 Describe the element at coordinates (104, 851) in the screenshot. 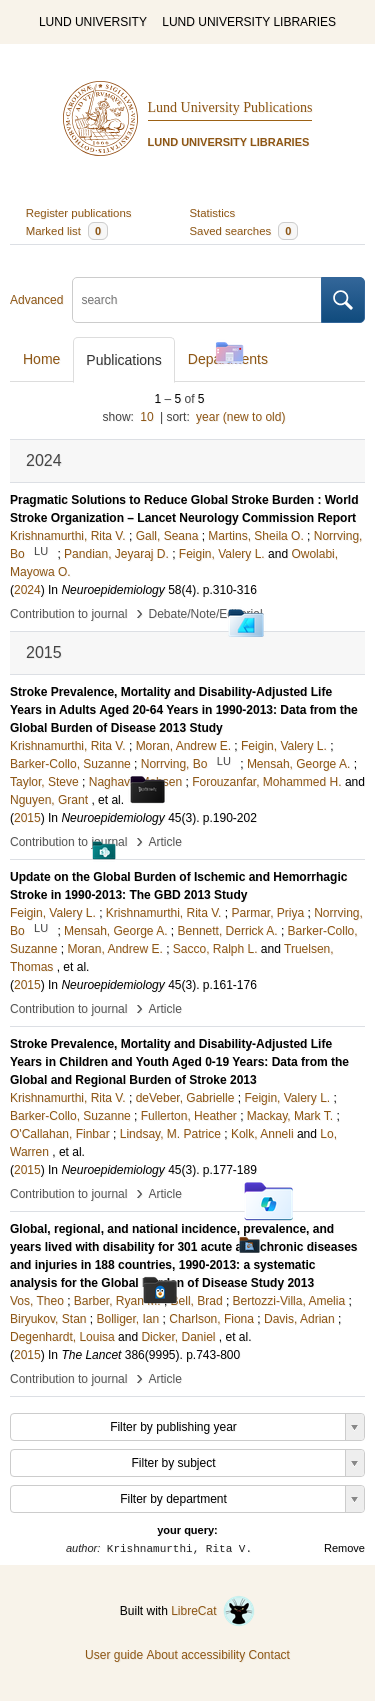

I see `open microsoft sharepoint folder` at that location.